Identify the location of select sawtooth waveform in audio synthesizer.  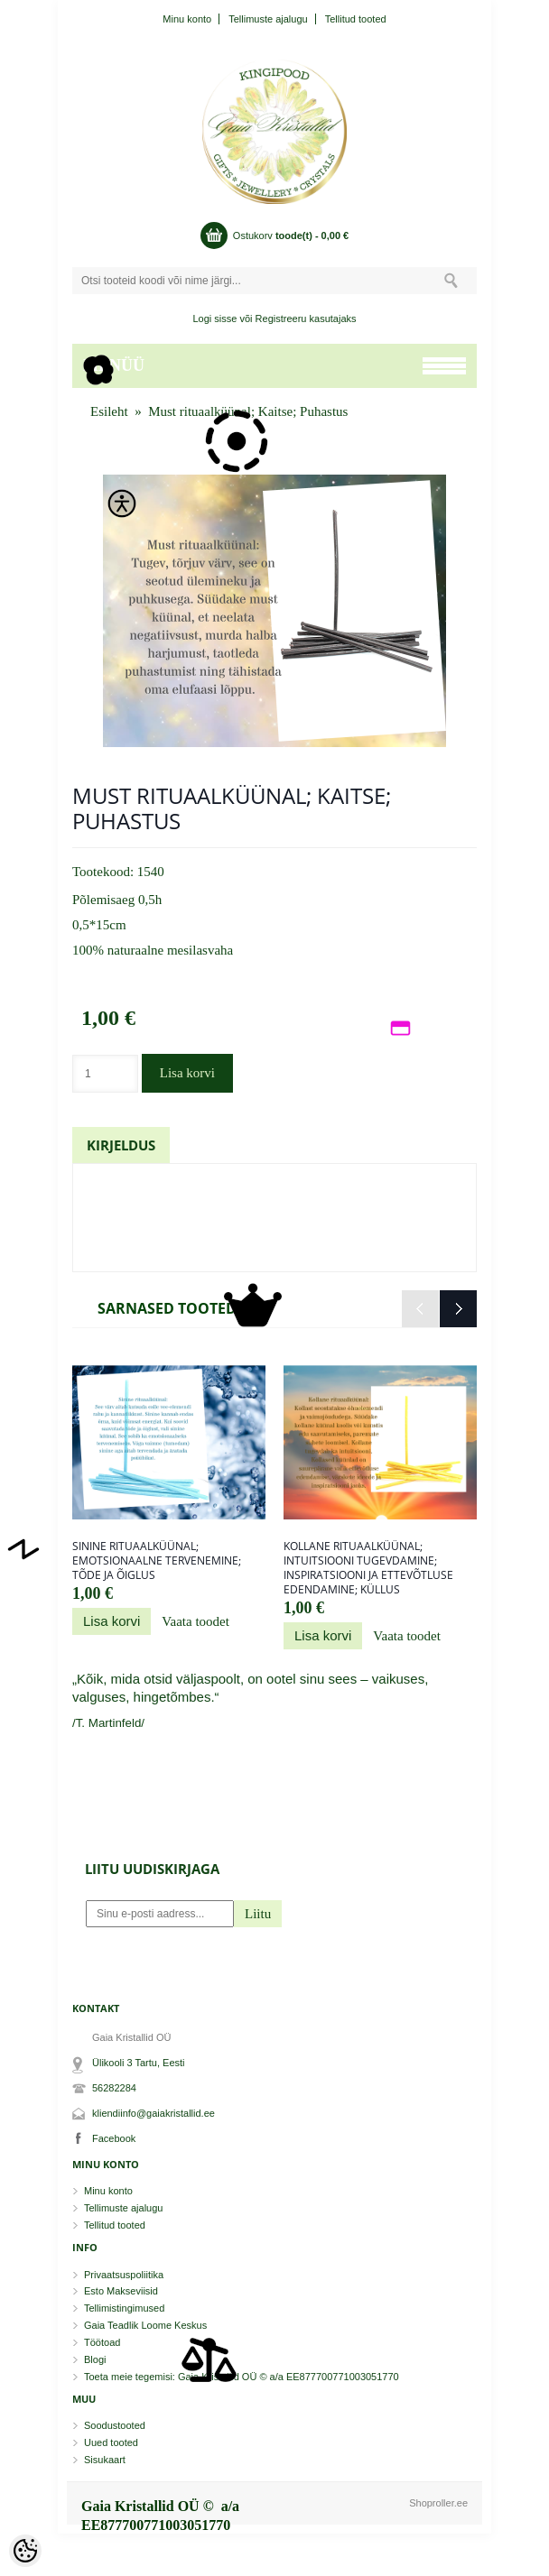
(23, 1549).